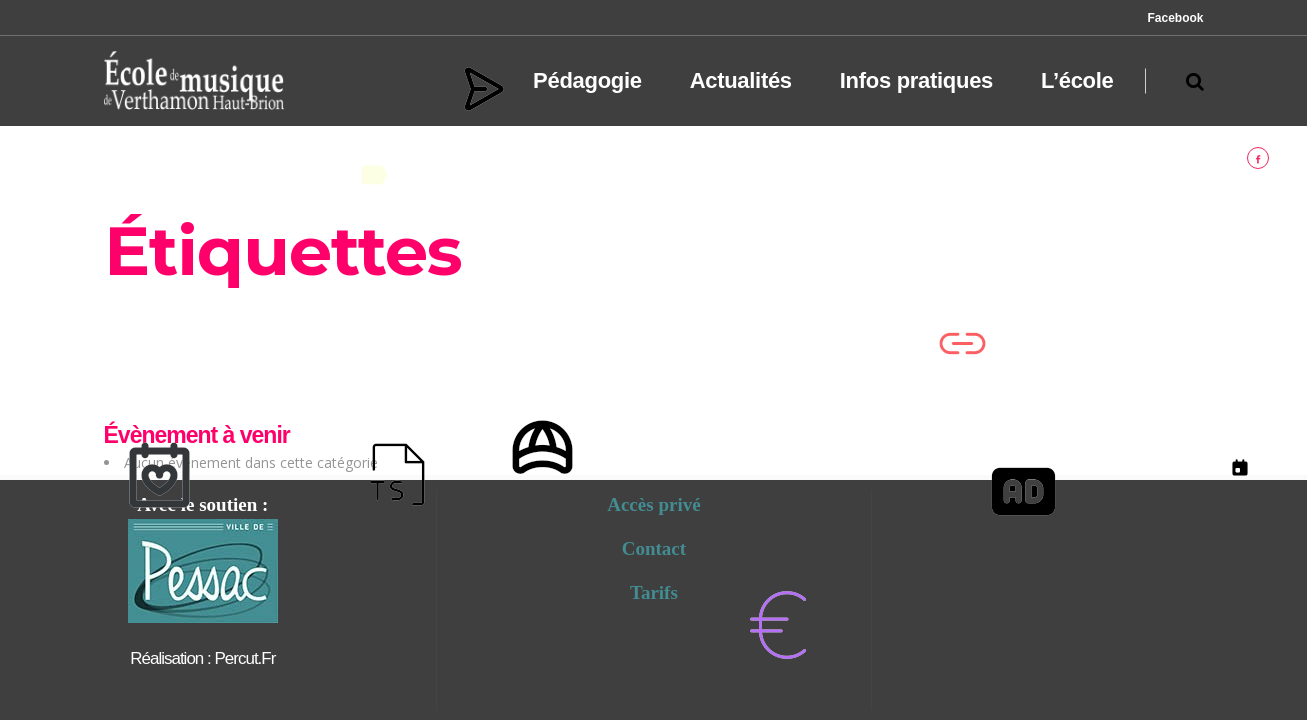 The image size is (1307, 720). Describe the element at coordinates (542, 450) in the screenshot. I see `browse hats or headwear category` at that location.